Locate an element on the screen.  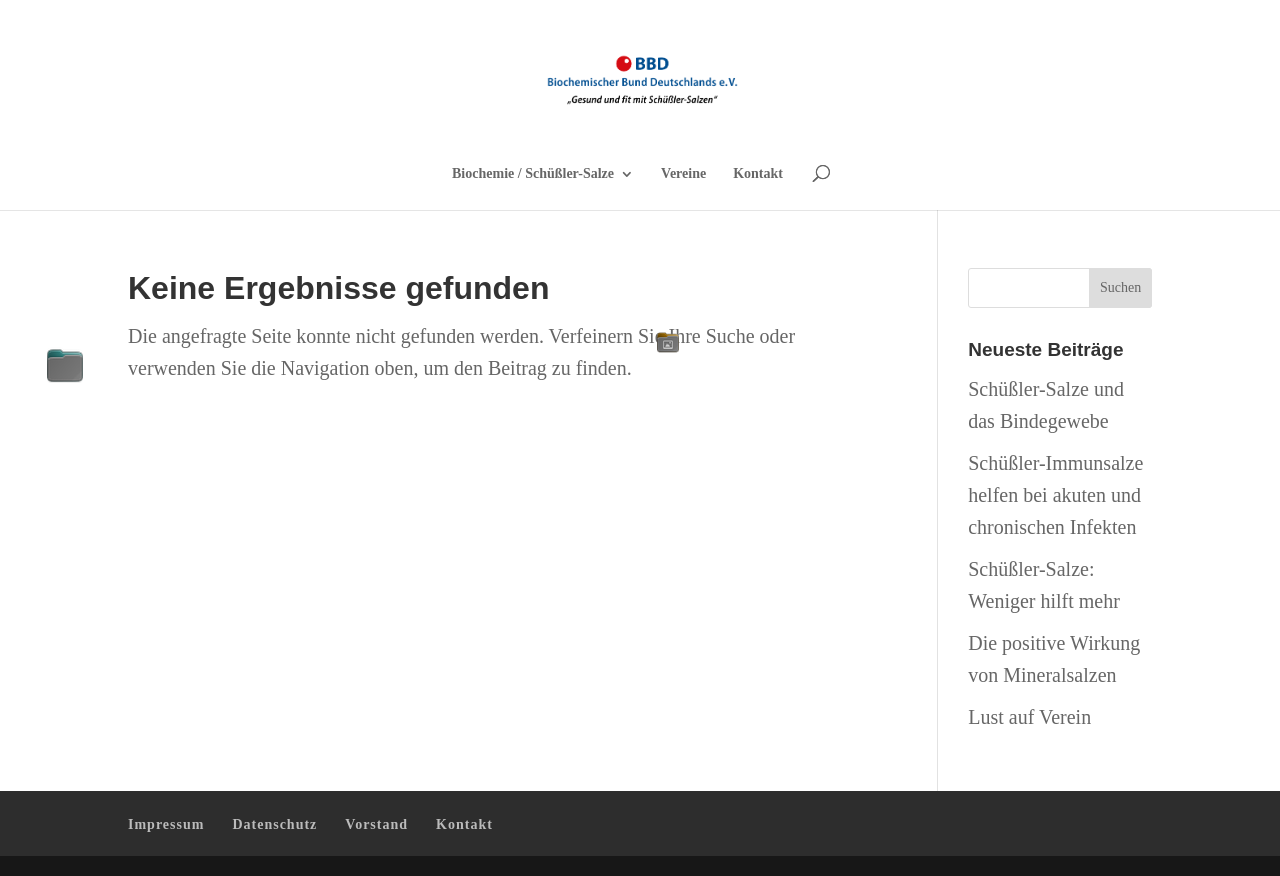
open your pictures folder is located at coordinates (668, 342).